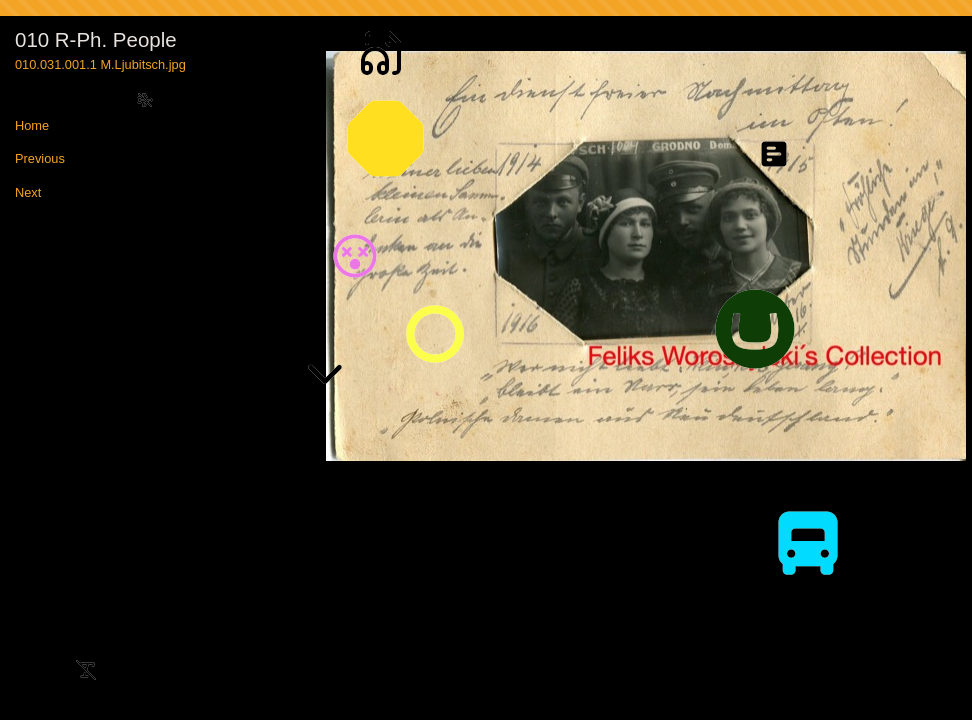 Image resolution: width=972 pixels, height=720 pixels. What do you see at coordinates (385, 138) in the screenshot?
I see `stop or halt action indicator` at bounding box center [385, 138].